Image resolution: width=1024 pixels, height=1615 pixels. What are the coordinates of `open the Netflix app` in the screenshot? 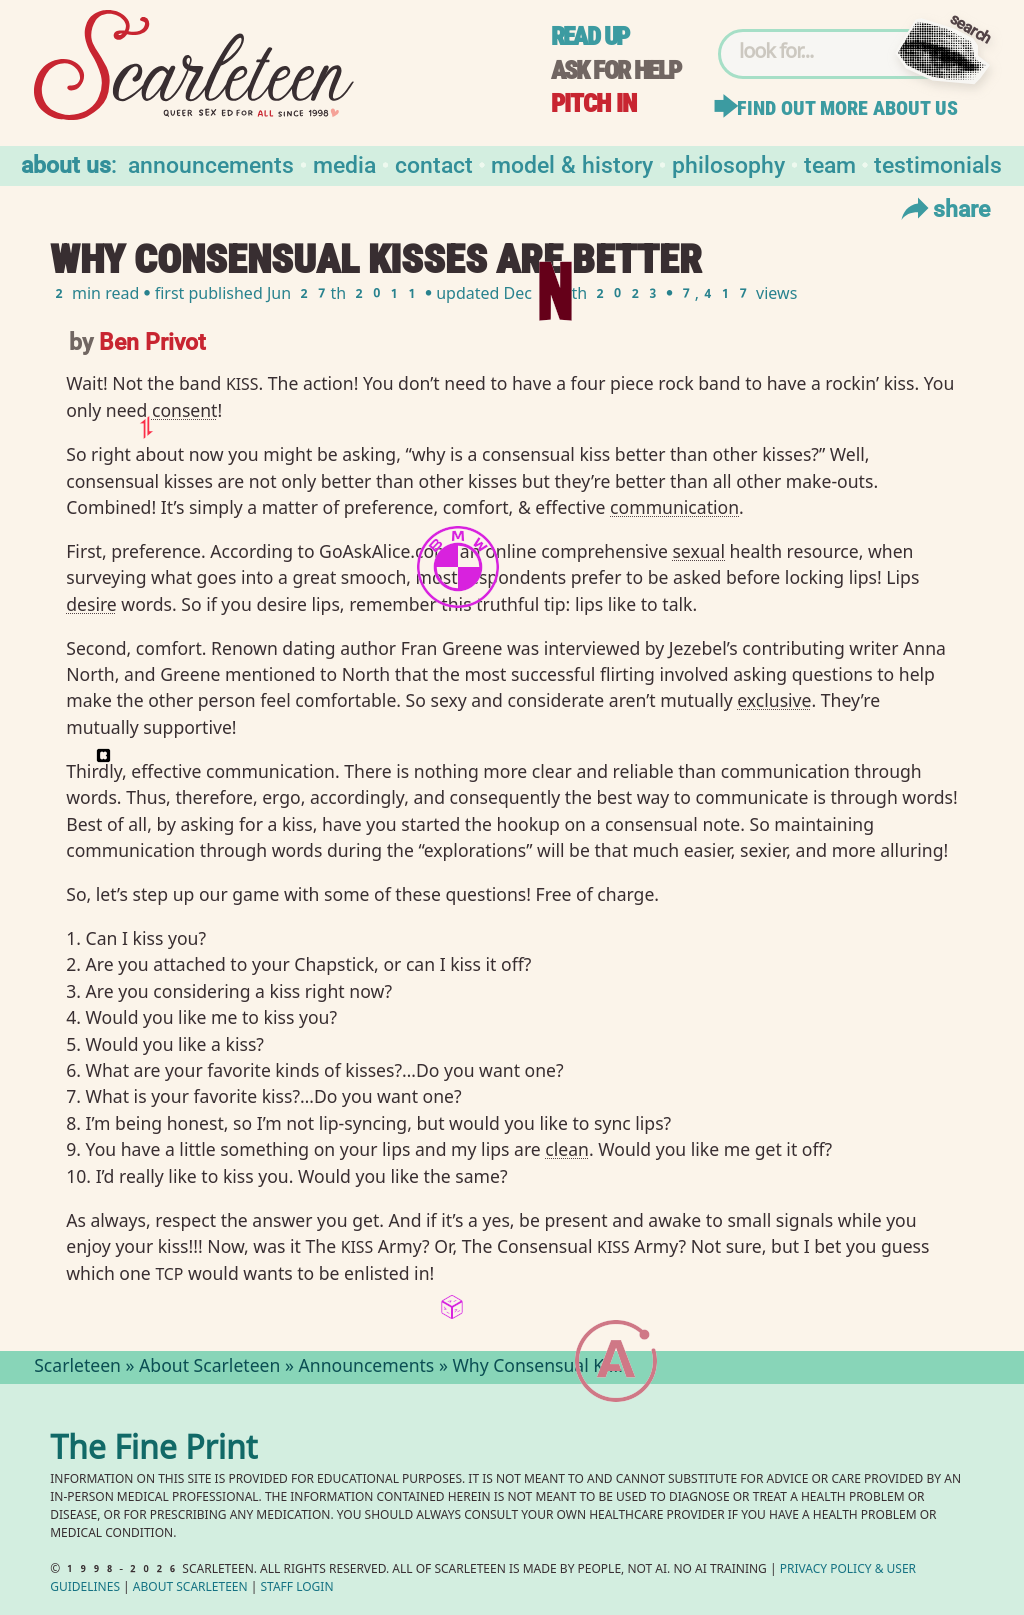 It's located at (555, 291).